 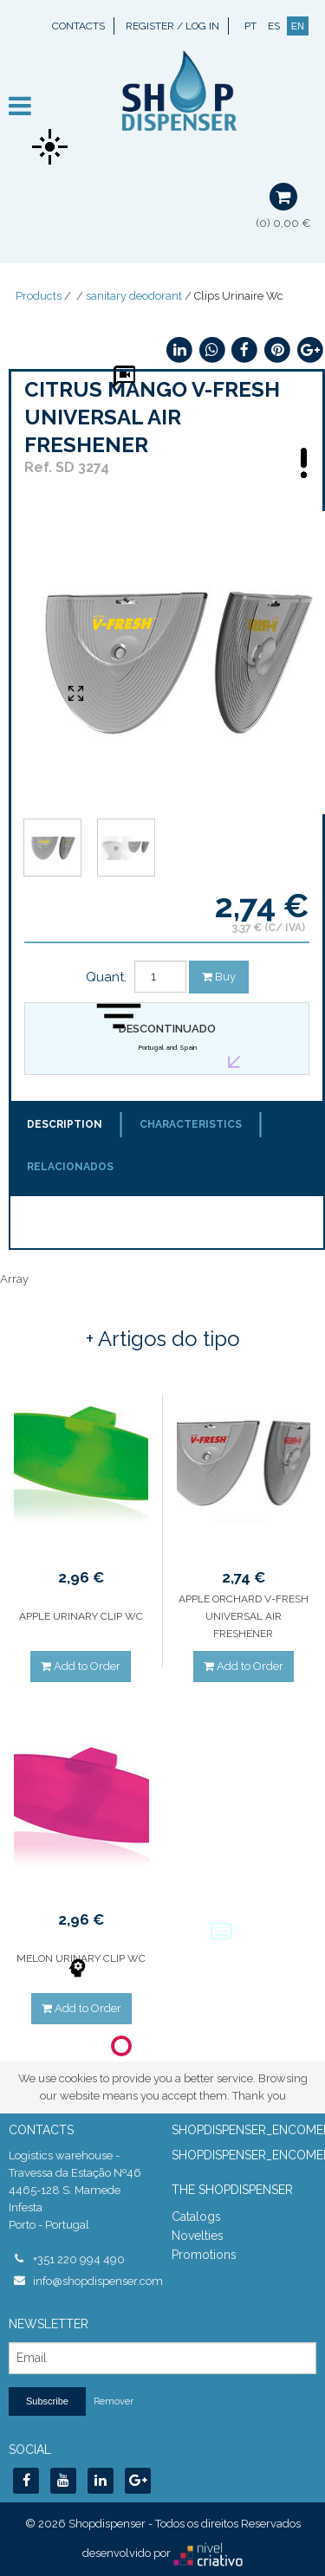 What do you see at coordinates (221, 1931) in the screenshot?
I see `open the on-screen keyboard` at bounding box center [221, 1931].